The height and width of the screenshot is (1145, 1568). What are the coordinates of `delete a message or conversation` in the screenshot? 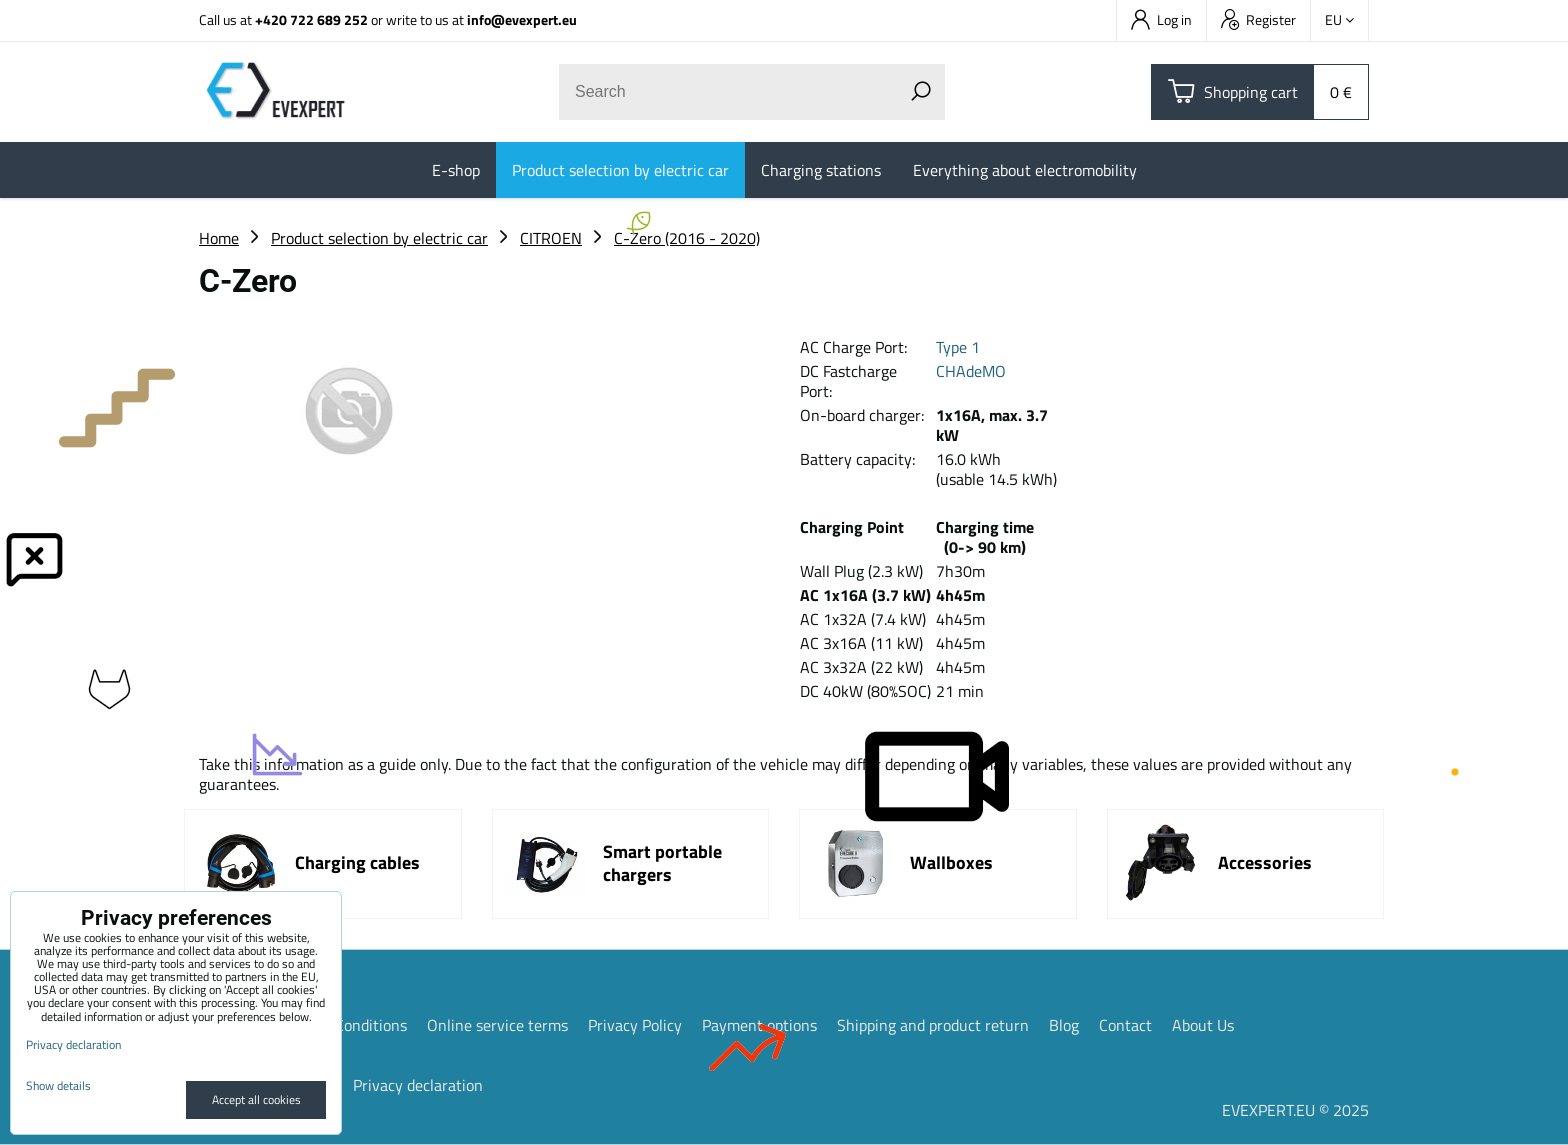 It's located at (34, 558).